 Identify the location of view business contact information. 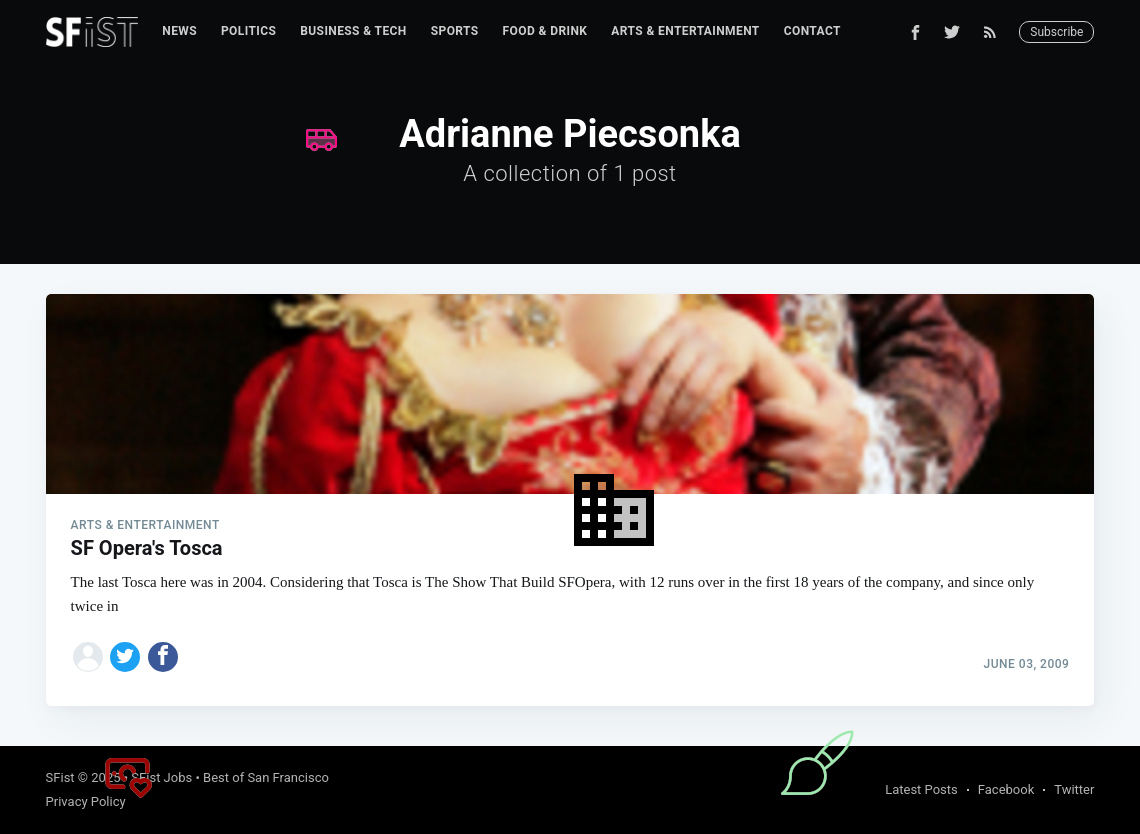
(614, 510).